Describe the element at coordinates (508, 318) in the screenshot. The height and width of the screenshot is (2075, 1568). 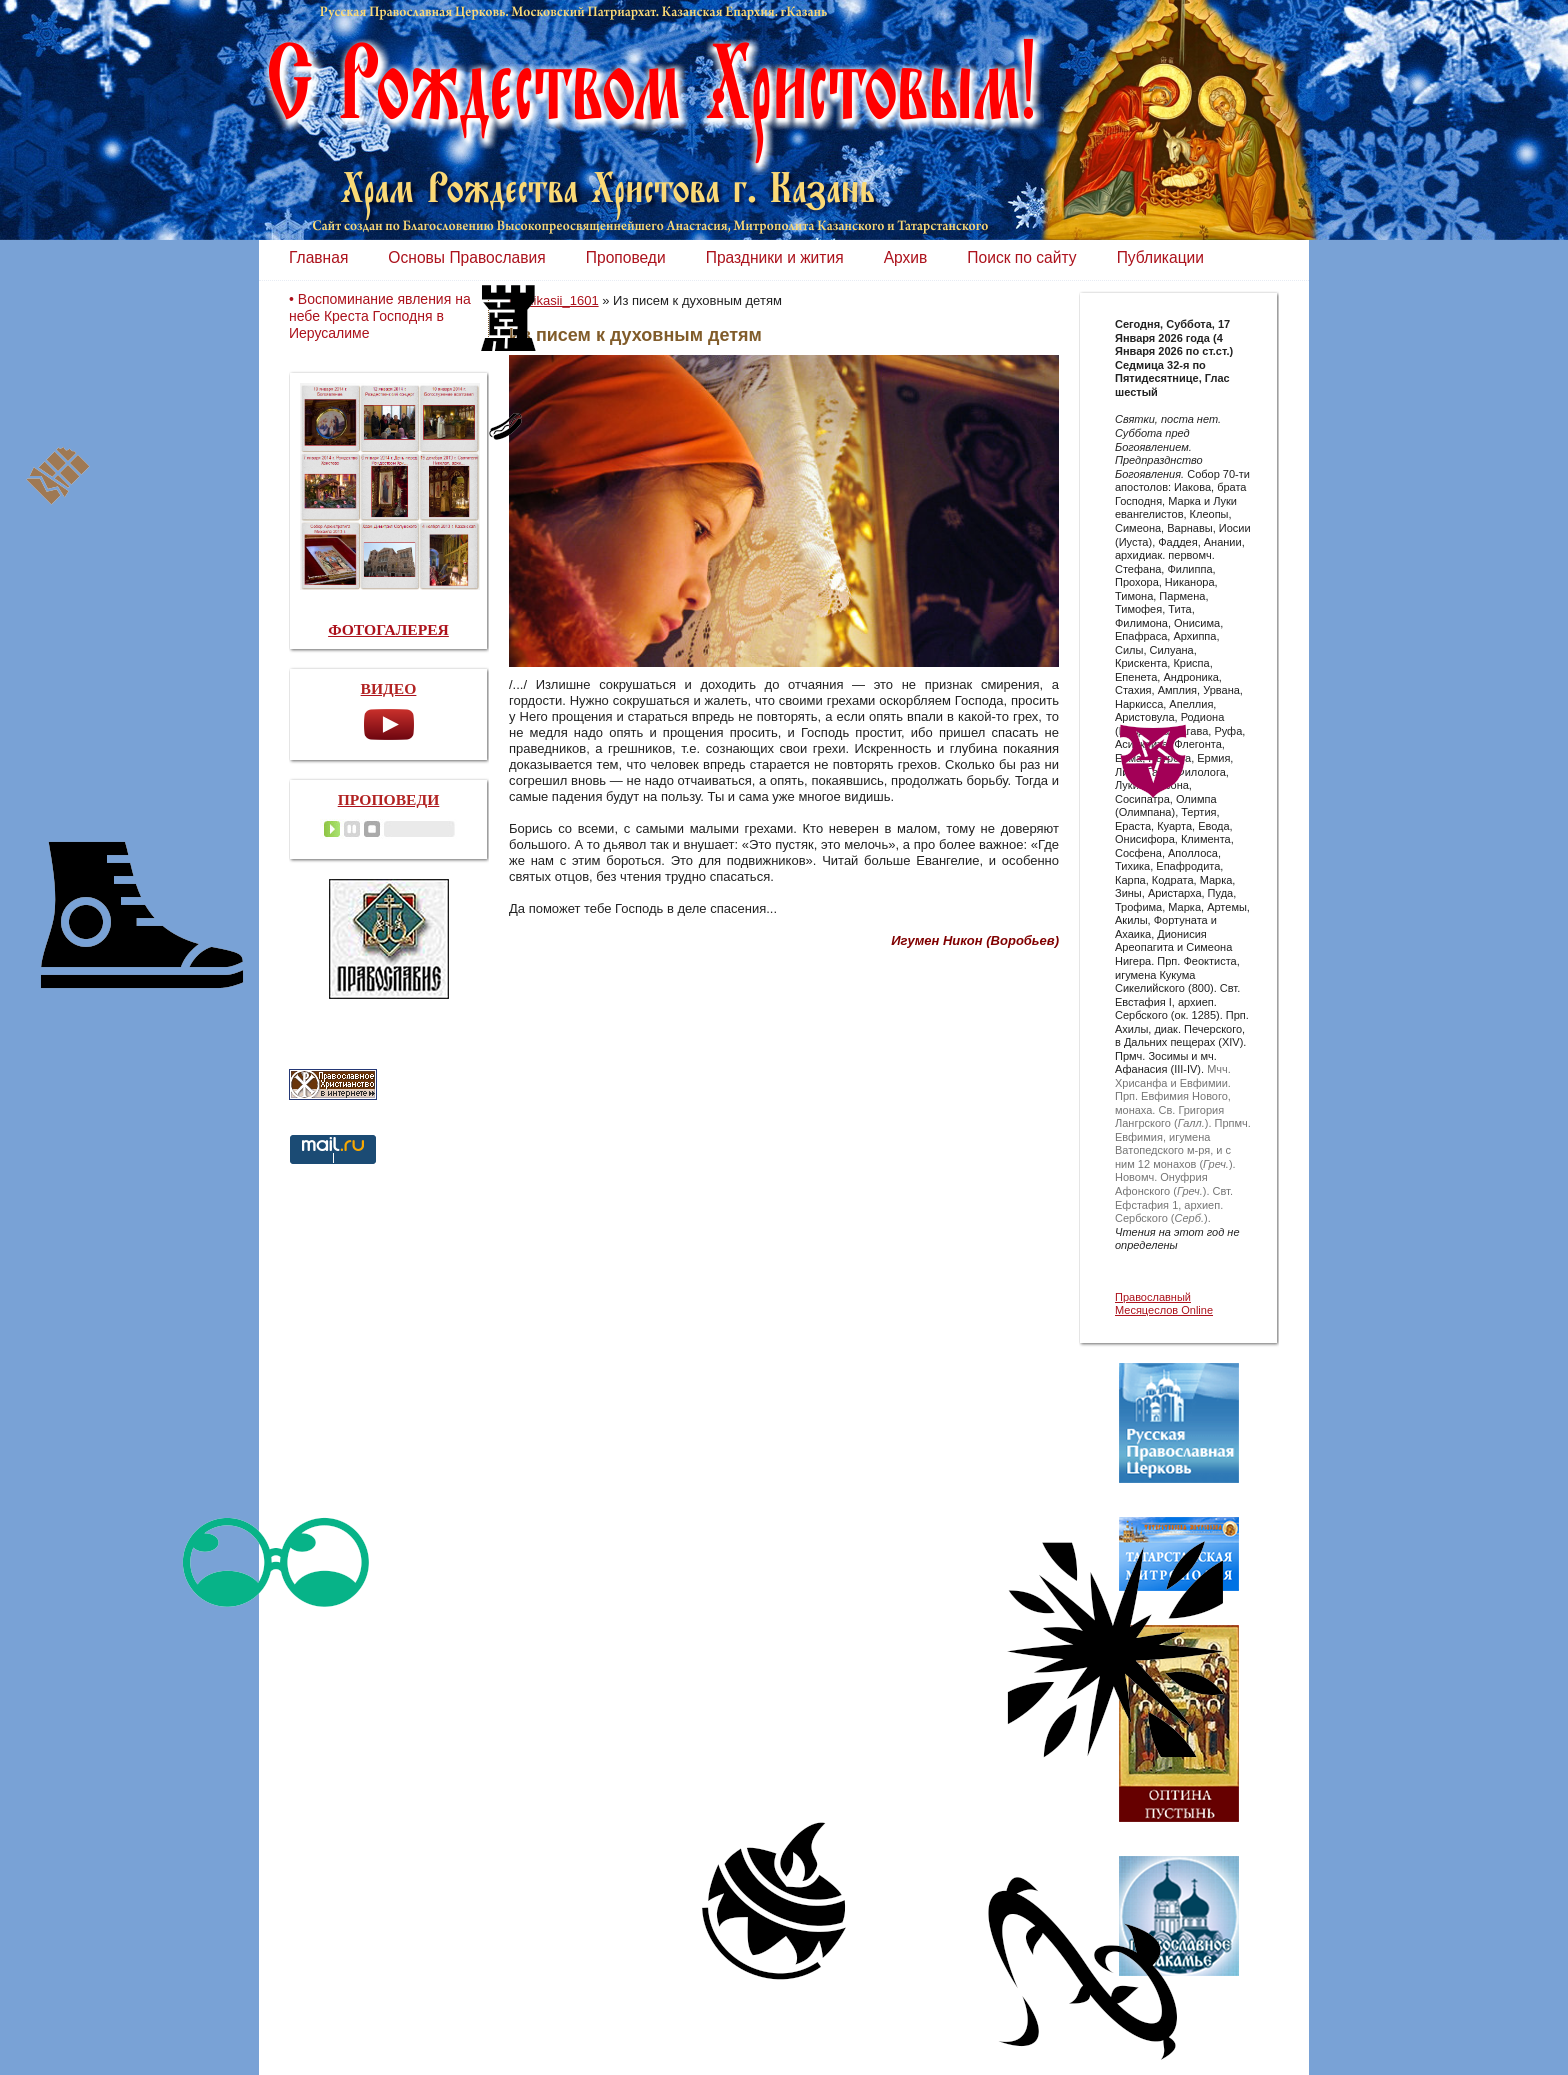
I see `access tower defense or castle-building game mode` at that location.